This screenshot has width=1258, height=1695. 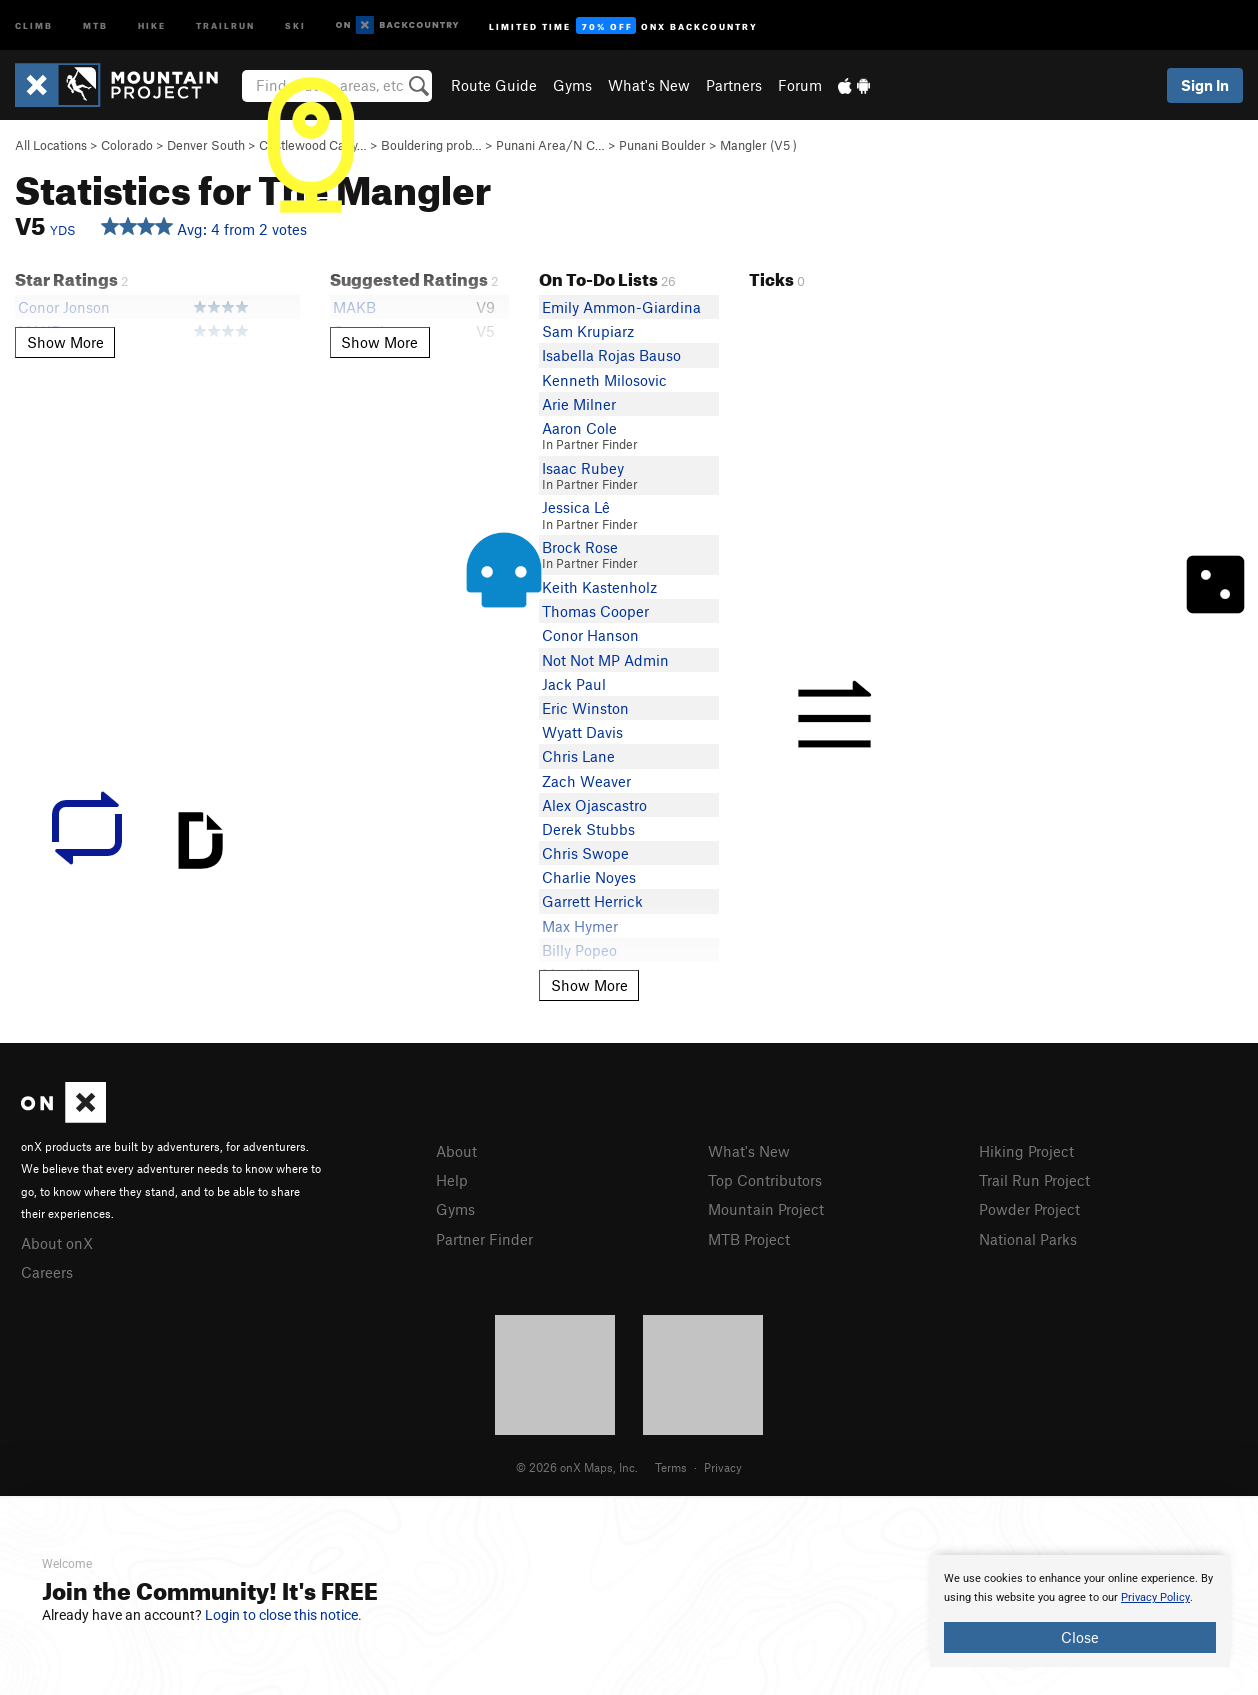 What do you see at coordinates (1215, 584) in the screenshot?
I see `roll the dice or randomize selection` at bounding box center [1215, 584].